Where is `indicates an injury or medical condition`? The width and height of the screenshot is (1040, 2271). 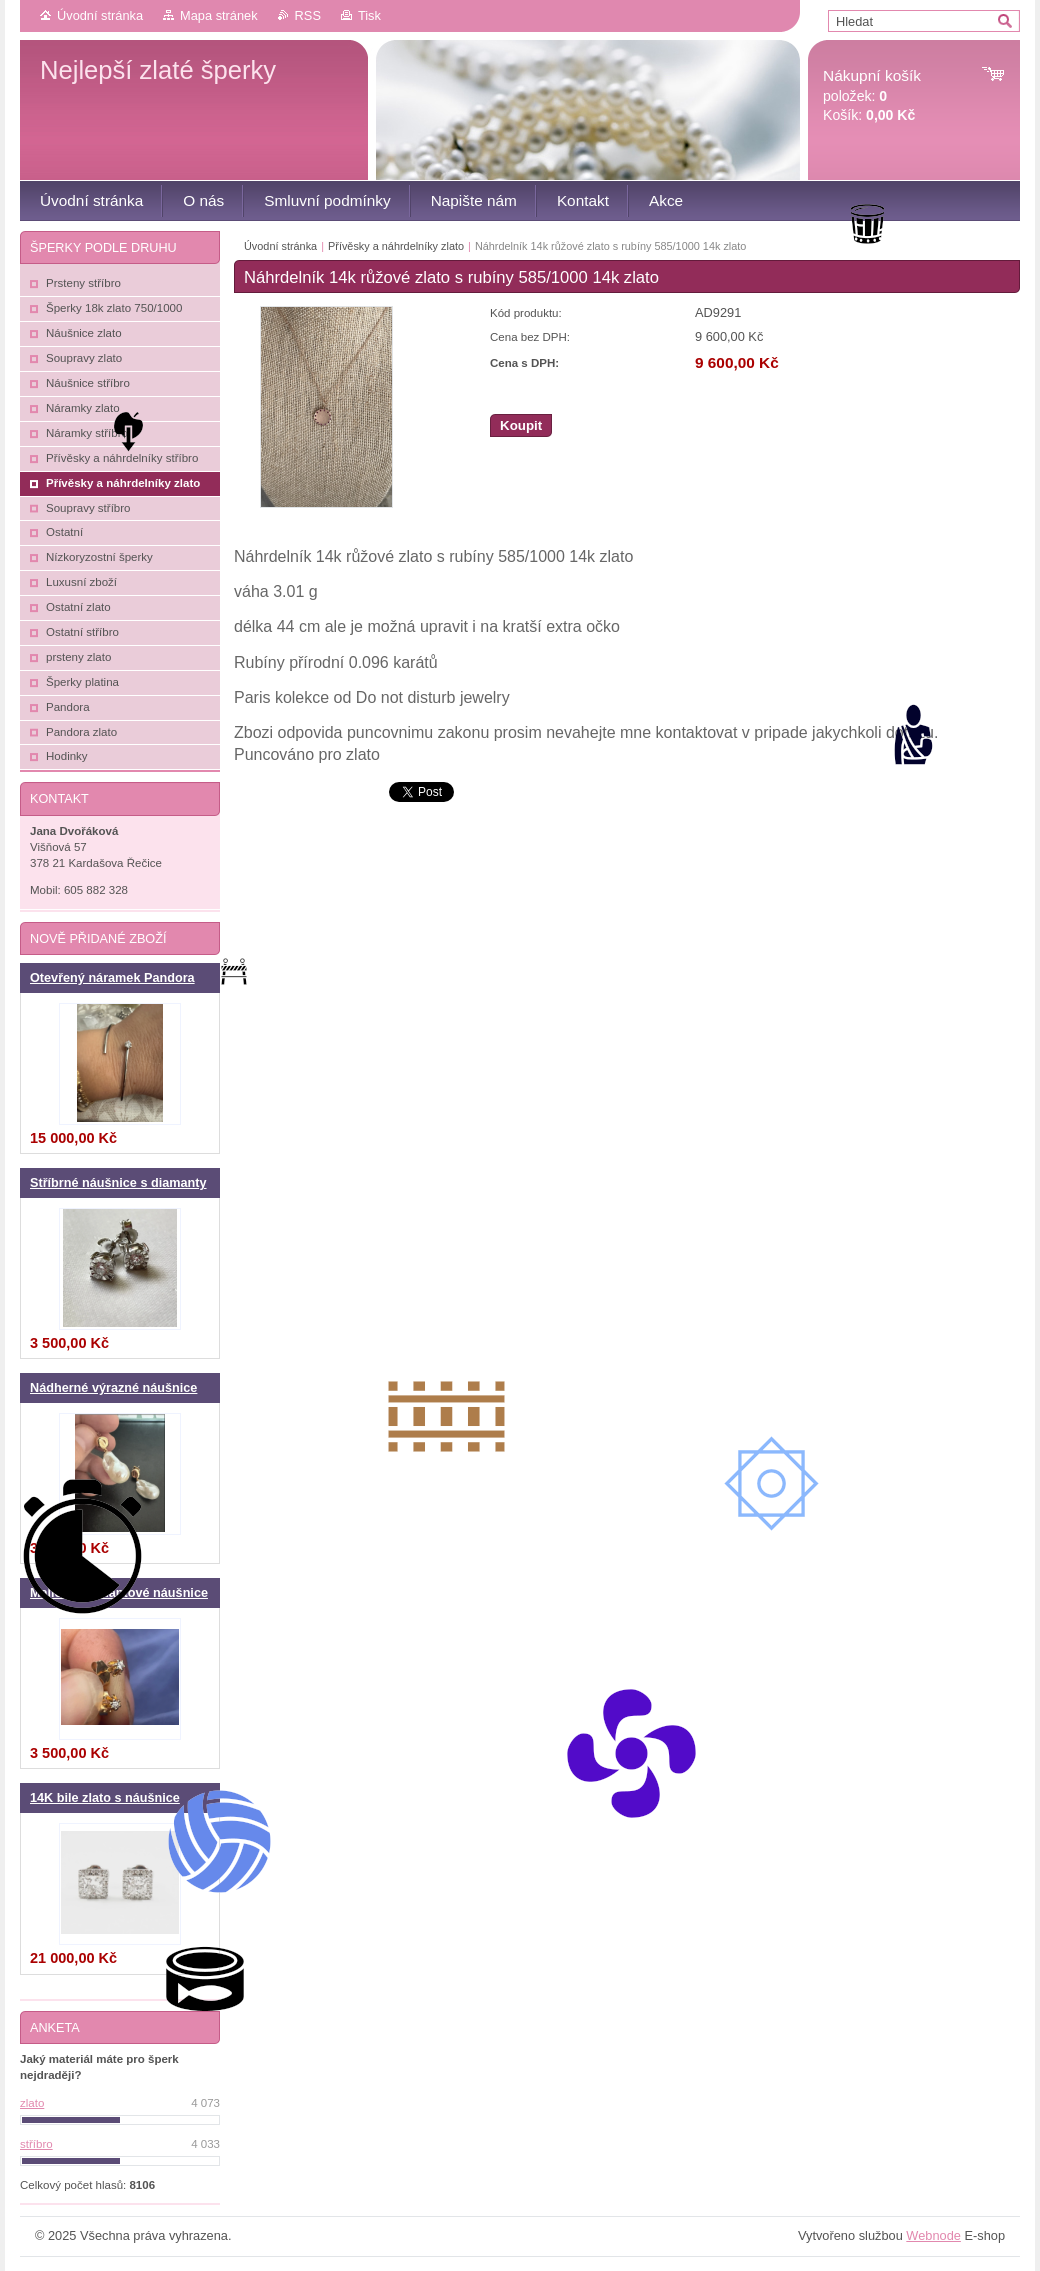
indicates an injury or medical condition is located at coordinates (913, 734).